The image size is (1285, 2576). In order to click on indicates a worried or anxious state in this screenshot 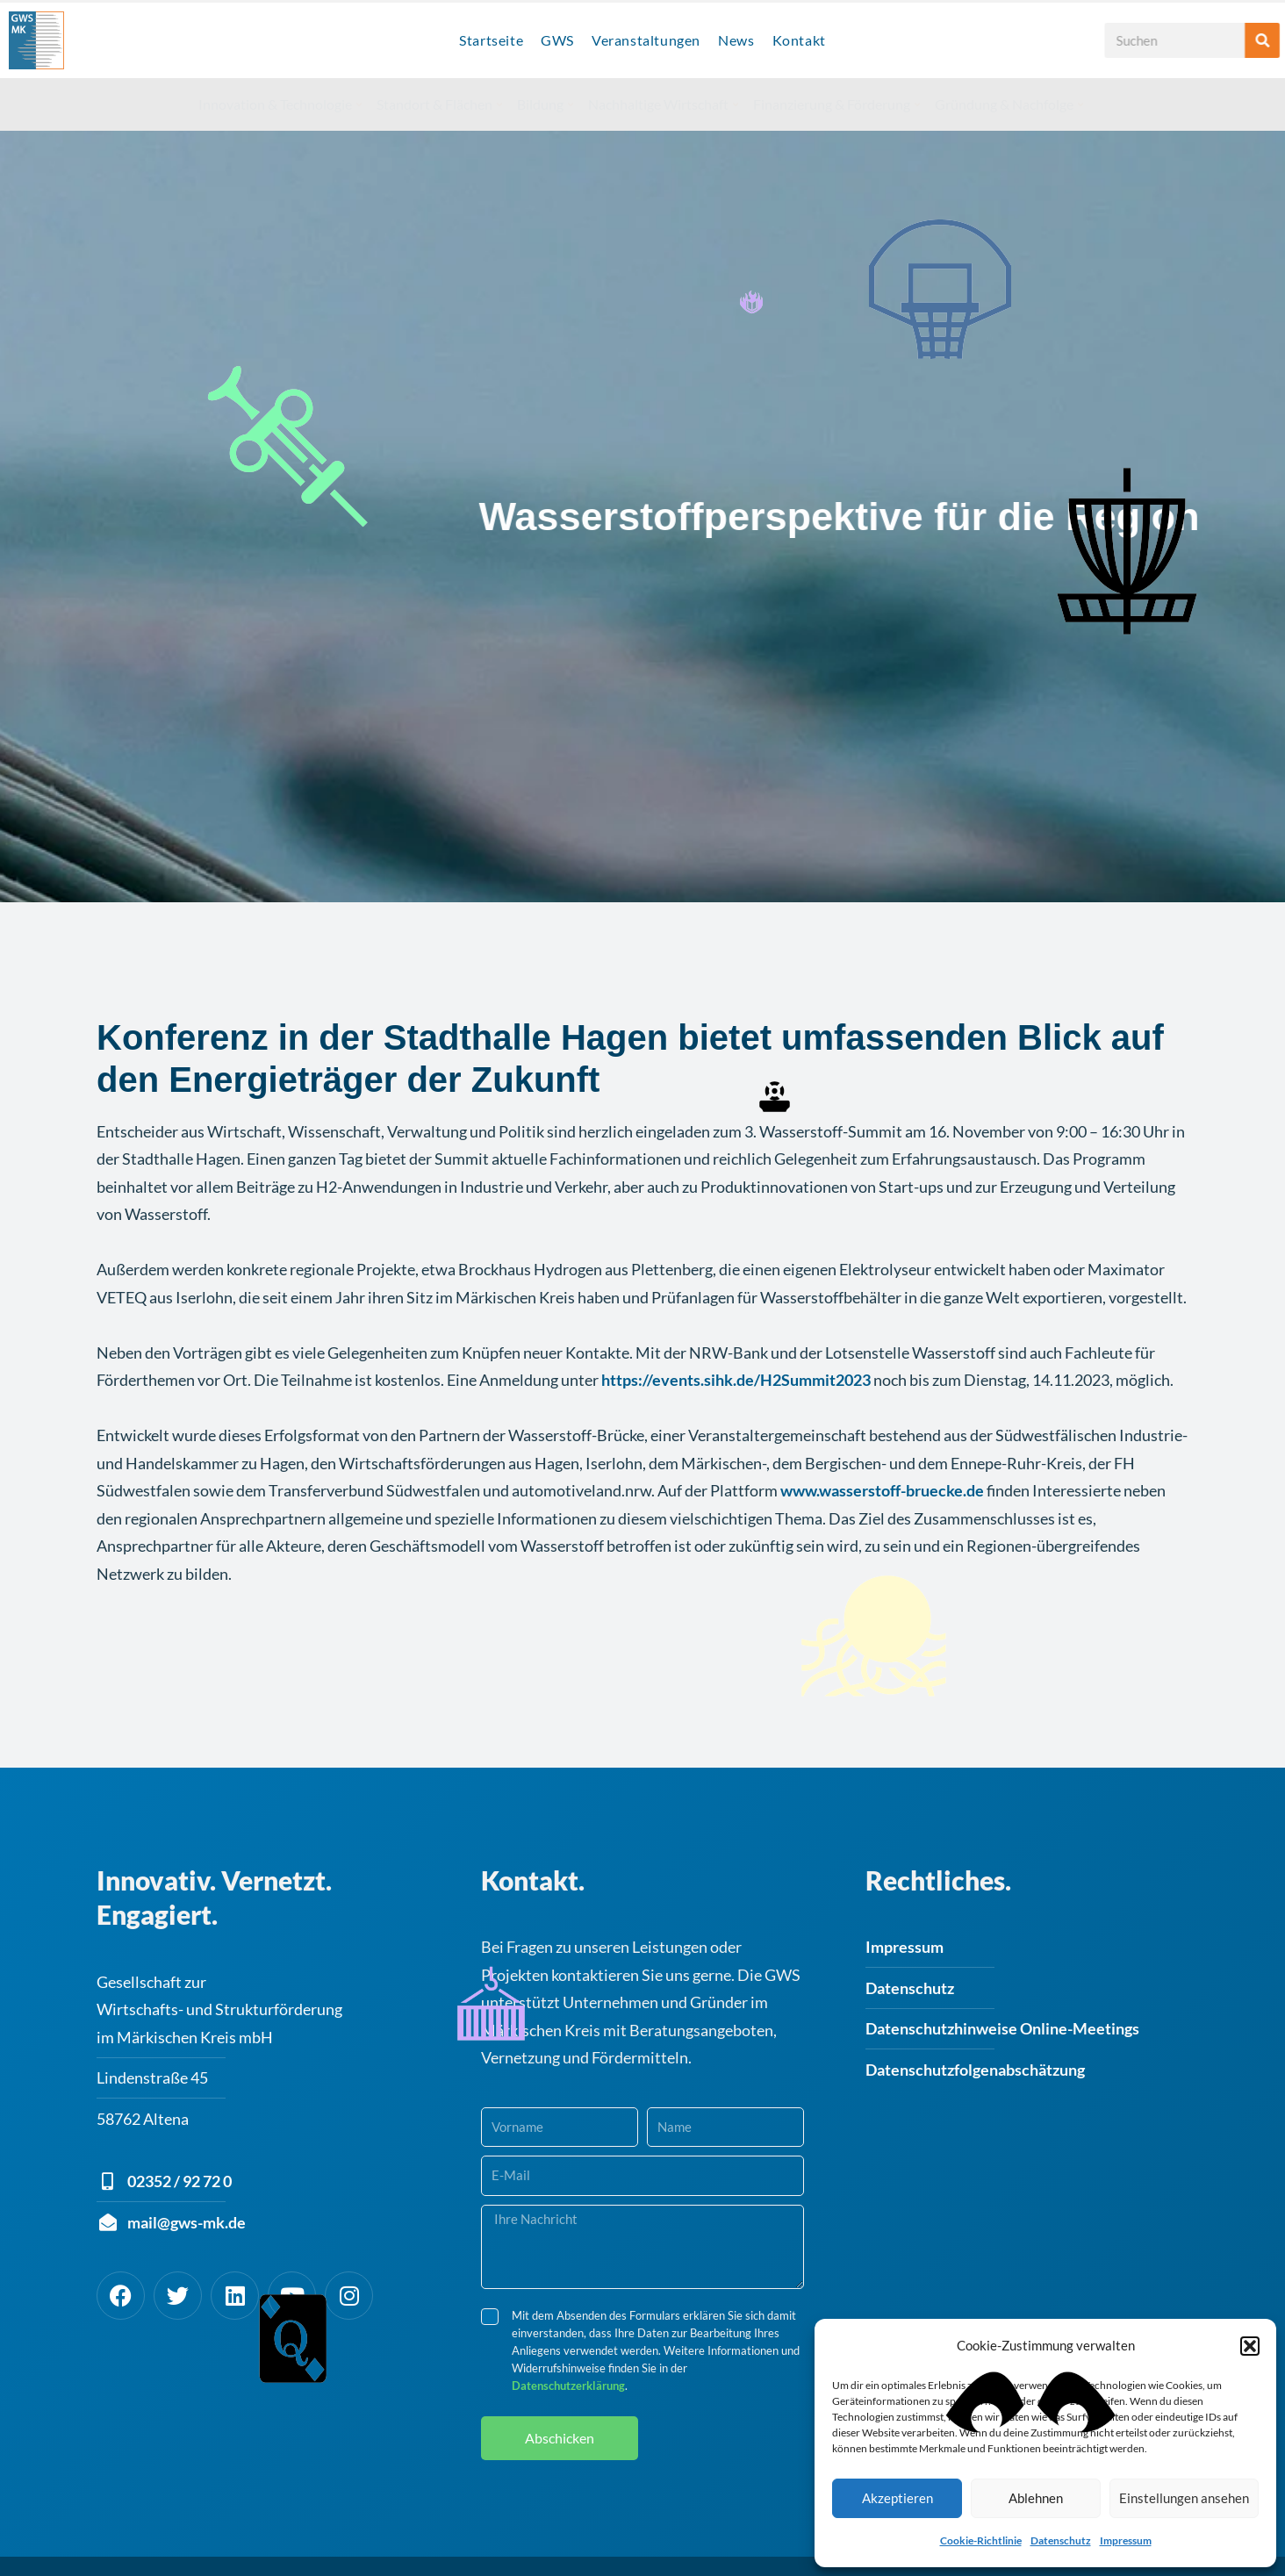, I will do `click(1029, 2408)`.